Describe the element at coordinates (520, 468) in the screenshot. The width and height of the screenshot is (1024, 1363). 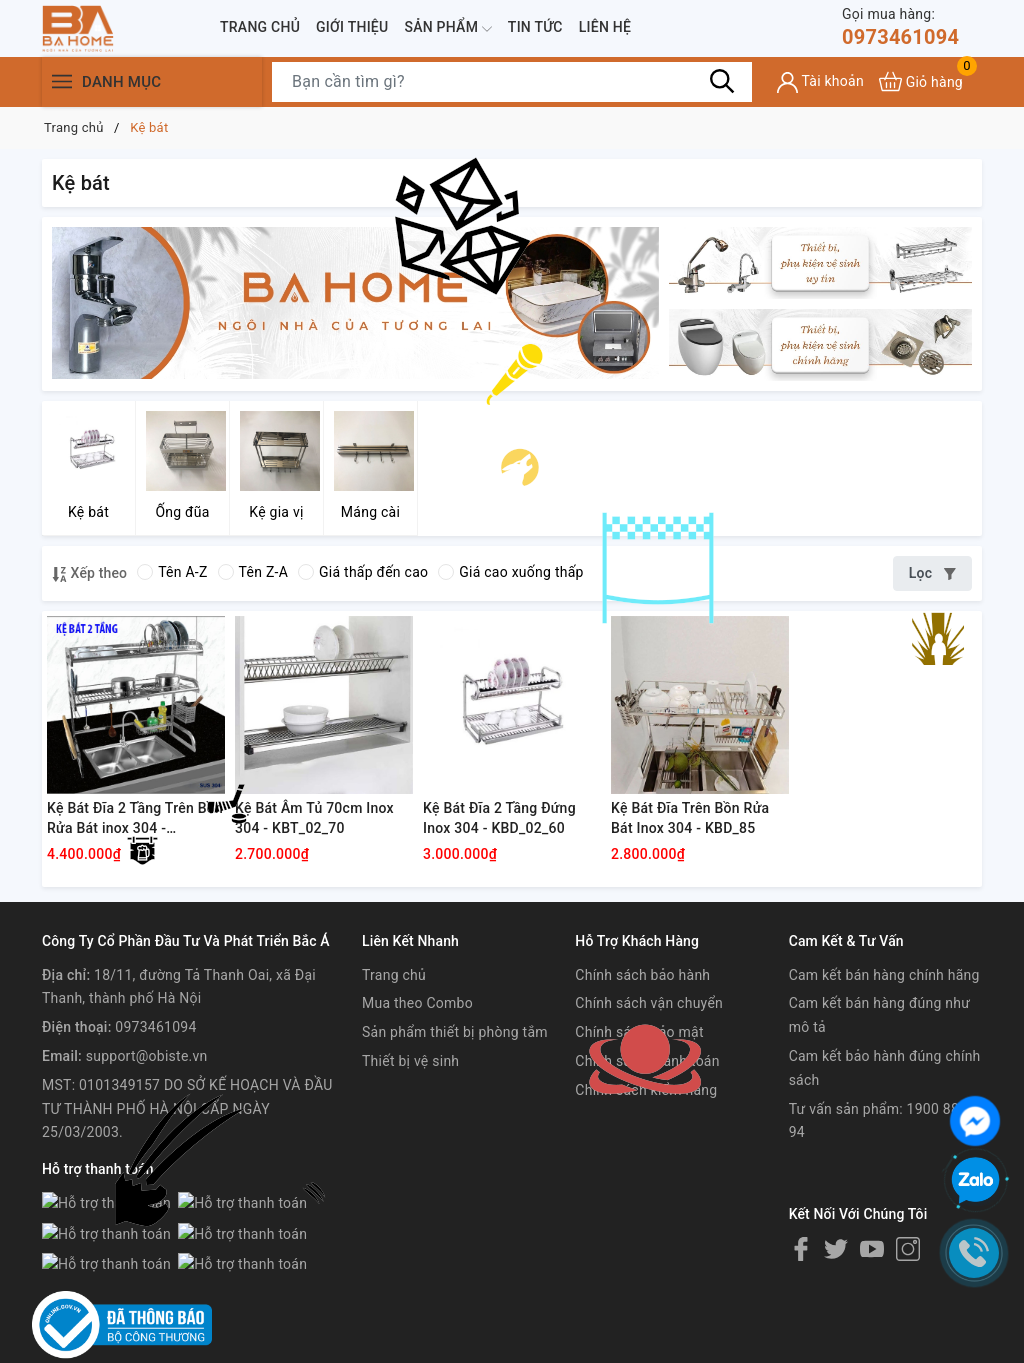
I see `wildlife or nature-themed app icon` at that location.